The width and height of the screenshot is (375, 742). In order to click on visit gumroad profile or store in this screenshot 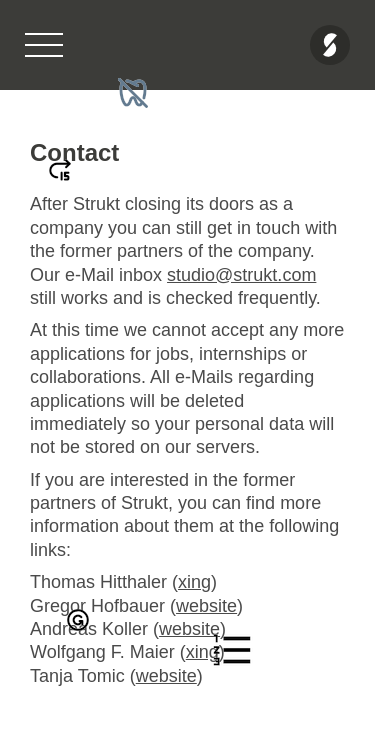, I will do `click(78, 620)`.